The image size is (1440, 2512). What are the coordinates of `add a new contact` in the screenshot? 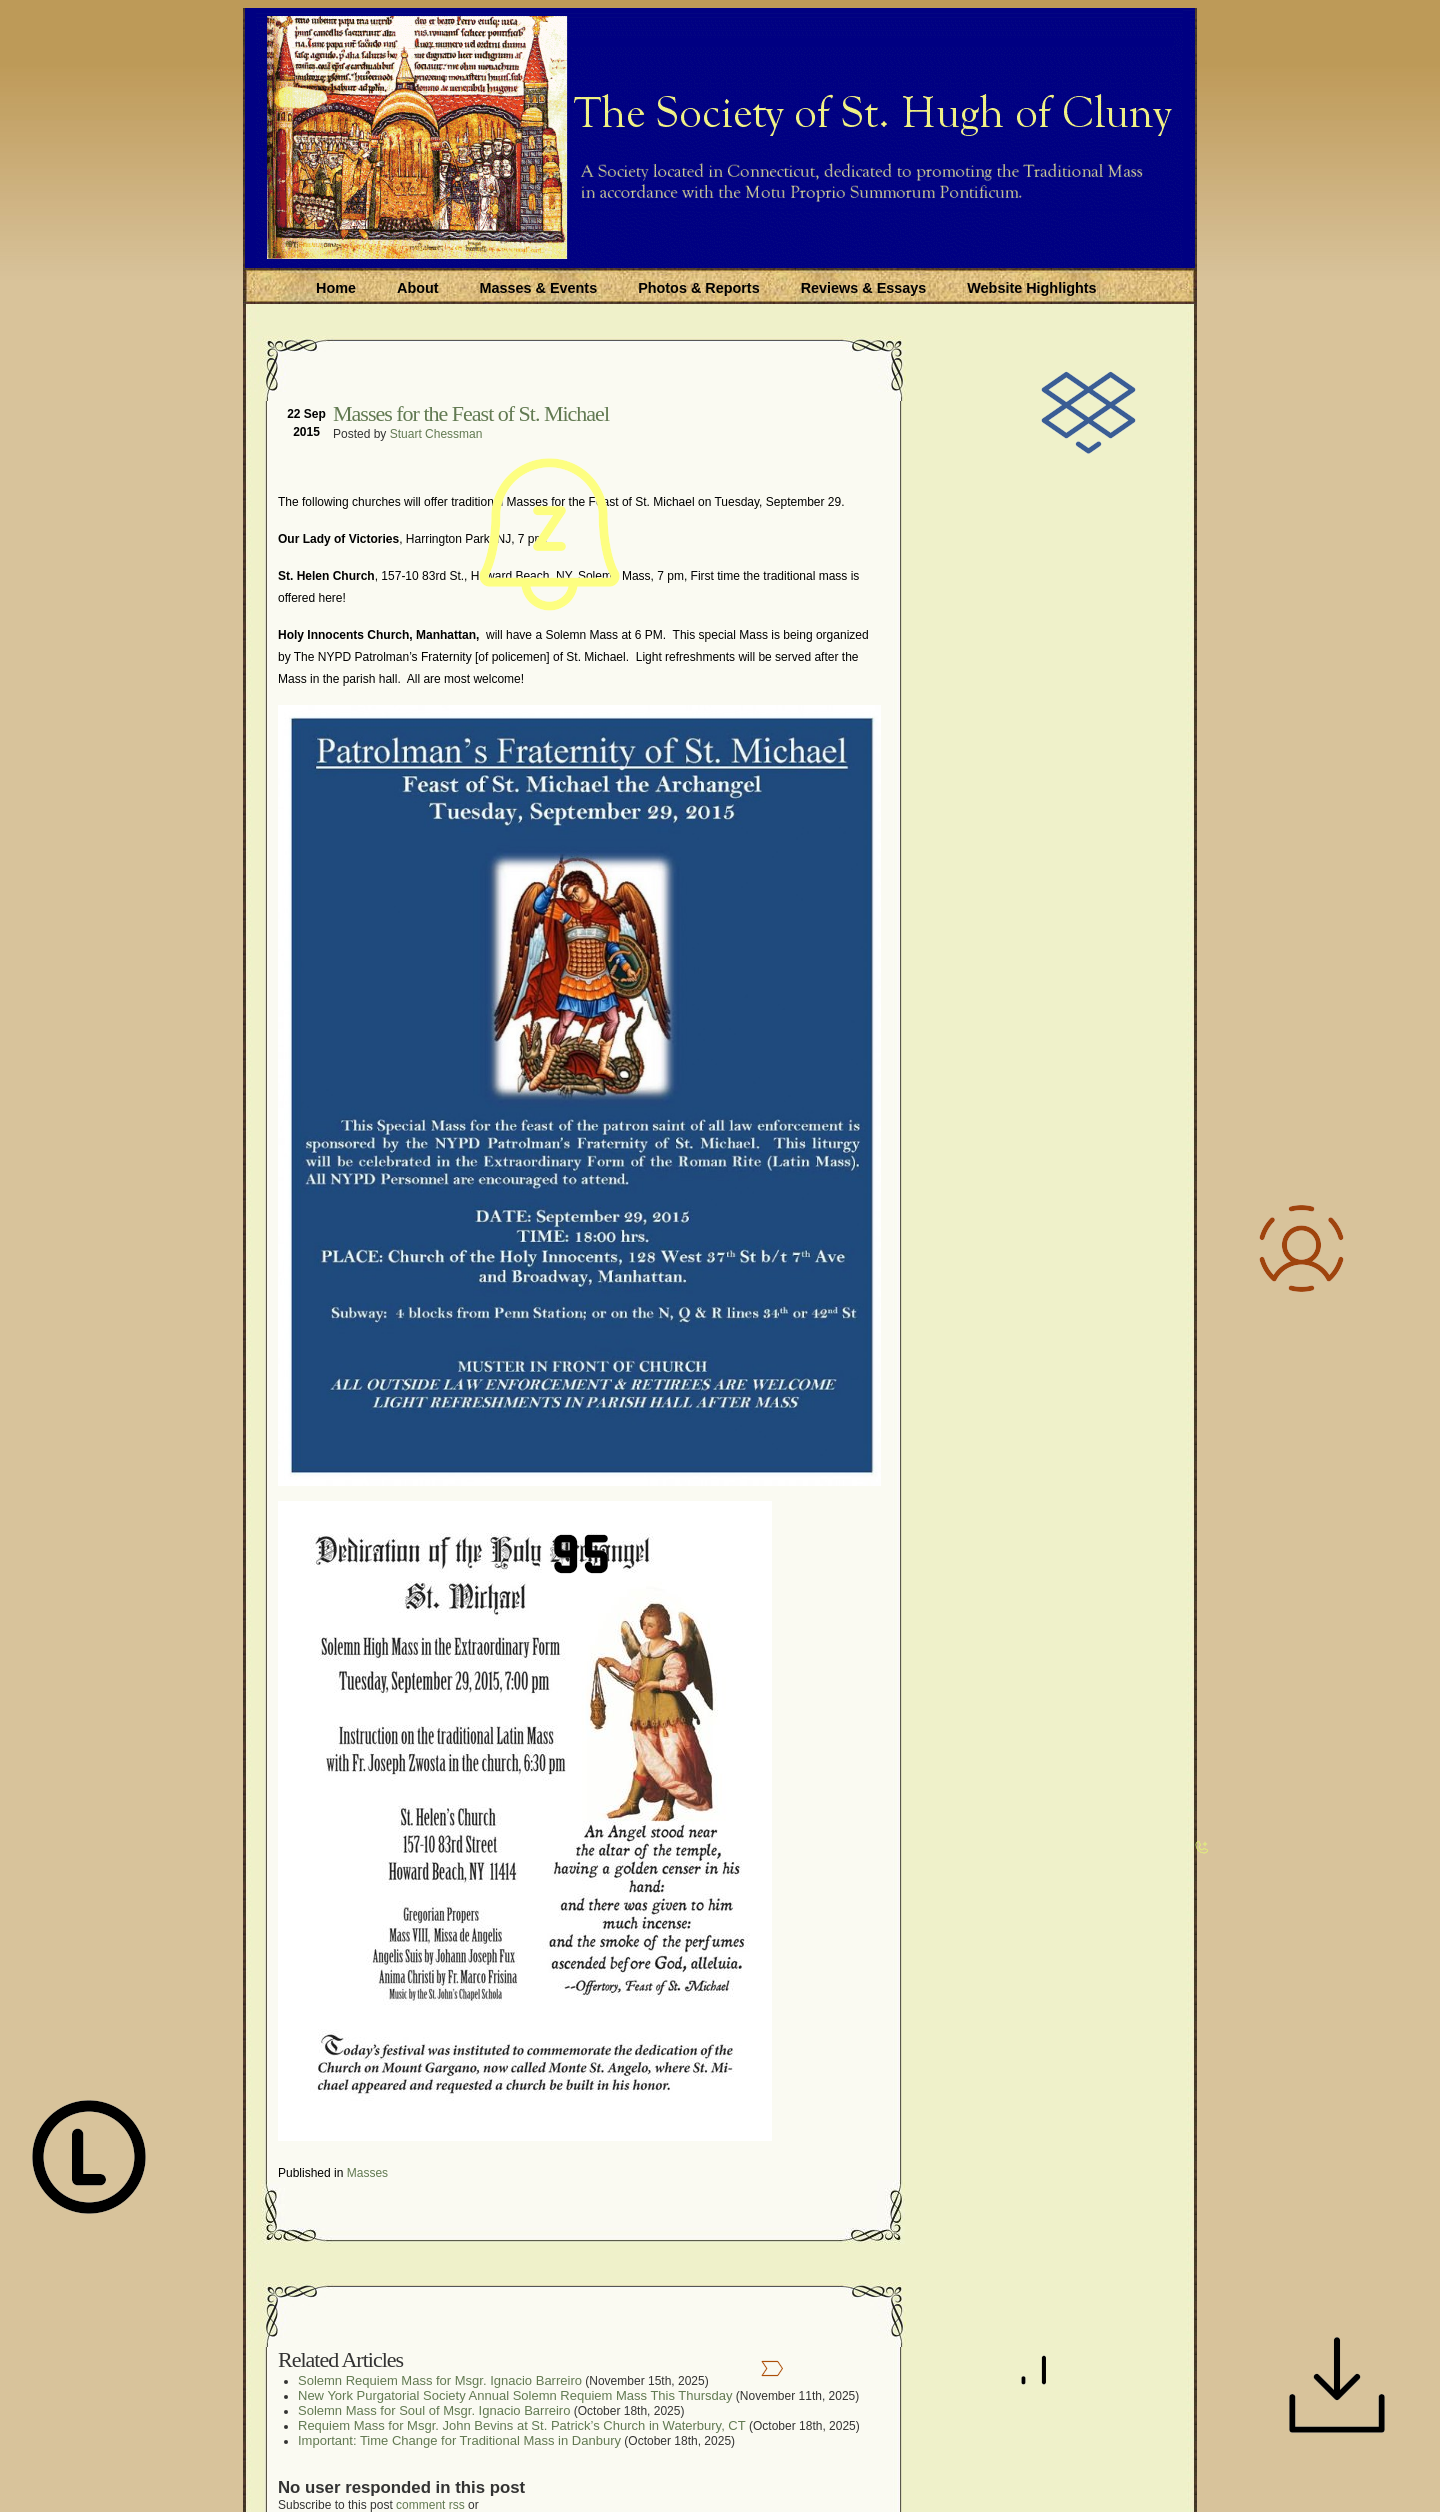 It's located at (1202, 1847).